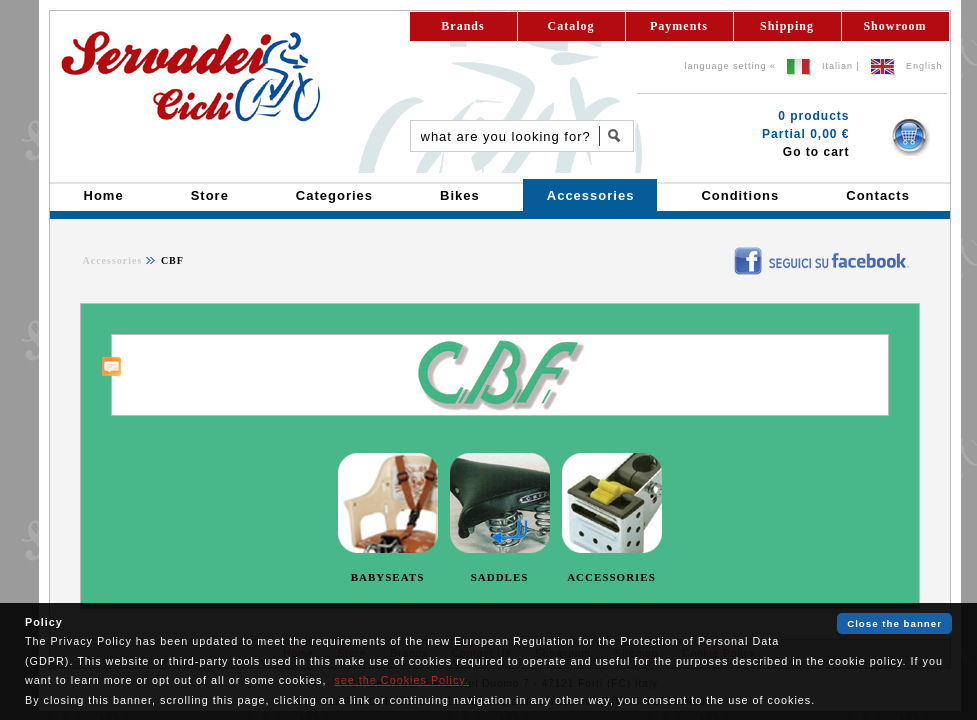 This screenshot has width=977, height=720. What do you see at coordinates (508, 529) in the screenshot?
I see `reply to all recipients of an email` at bounding box center [508, 529].